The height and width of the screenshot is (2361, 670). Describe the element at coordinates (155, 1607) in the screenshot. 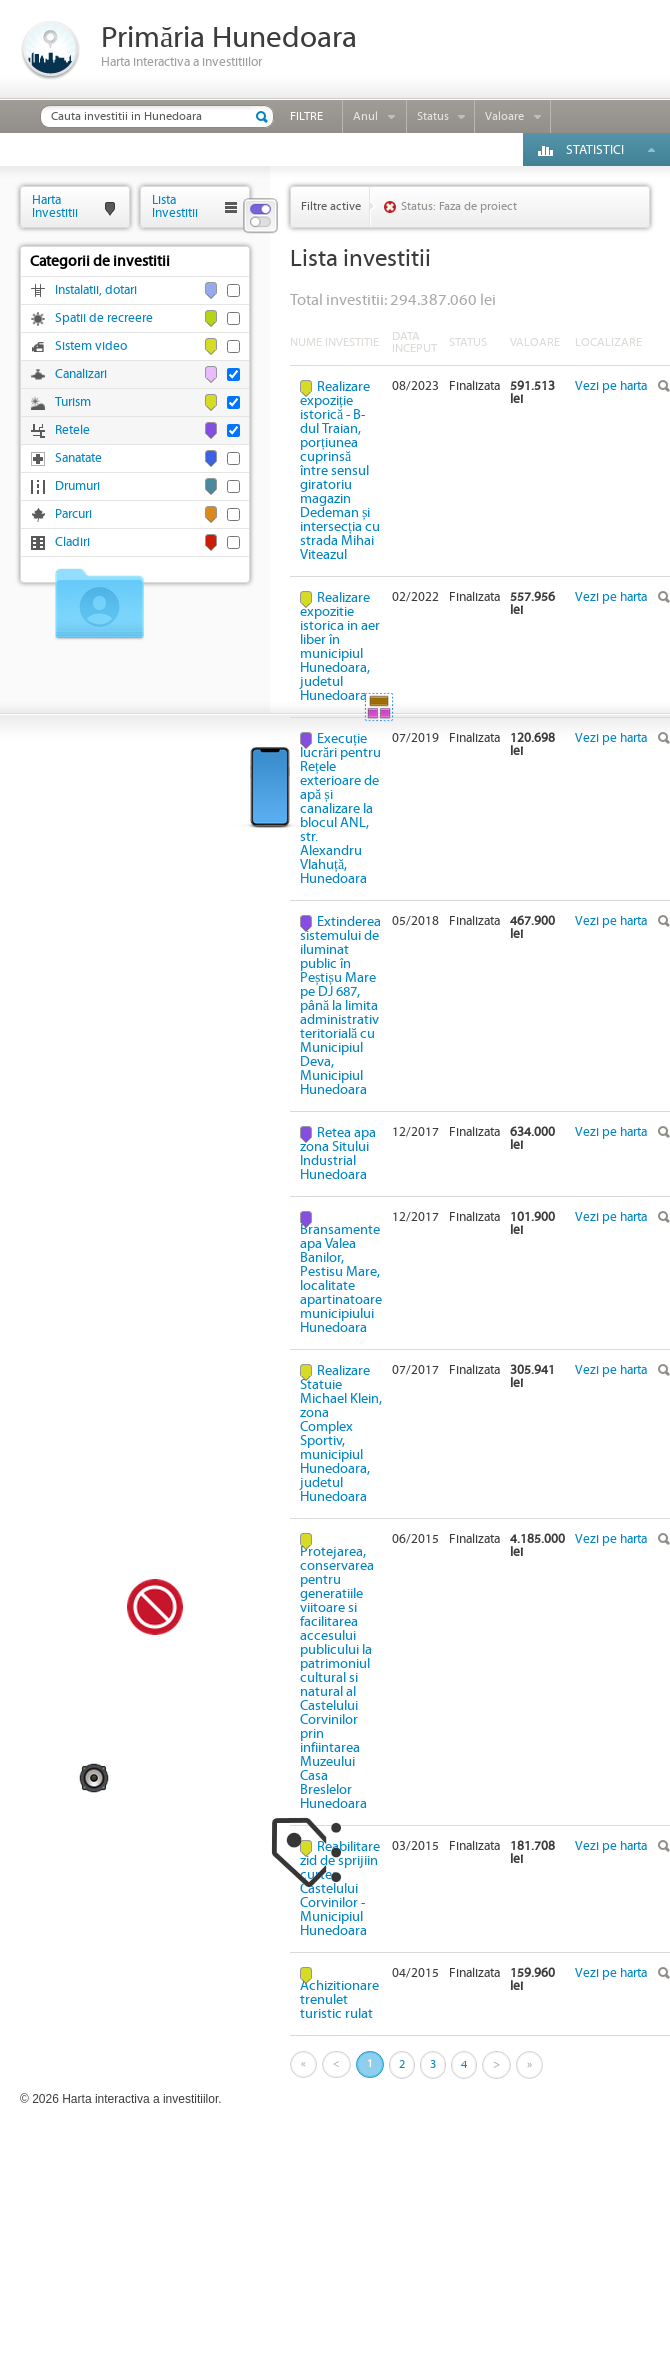

I see `delete selected item` at that location.